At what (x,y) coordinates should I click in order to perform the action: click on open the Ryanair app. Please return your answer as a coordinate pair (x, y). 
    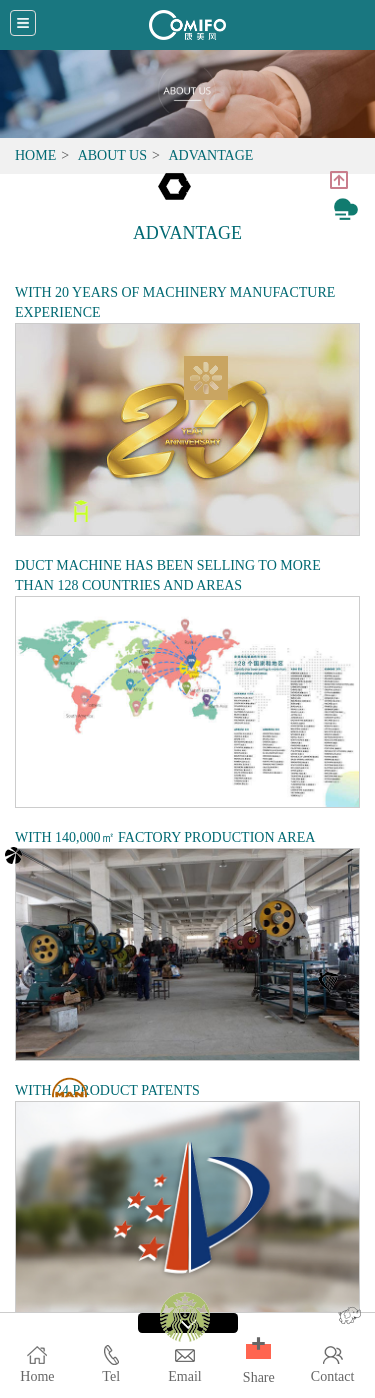
    Looking at the image, I should click on (329, 983).